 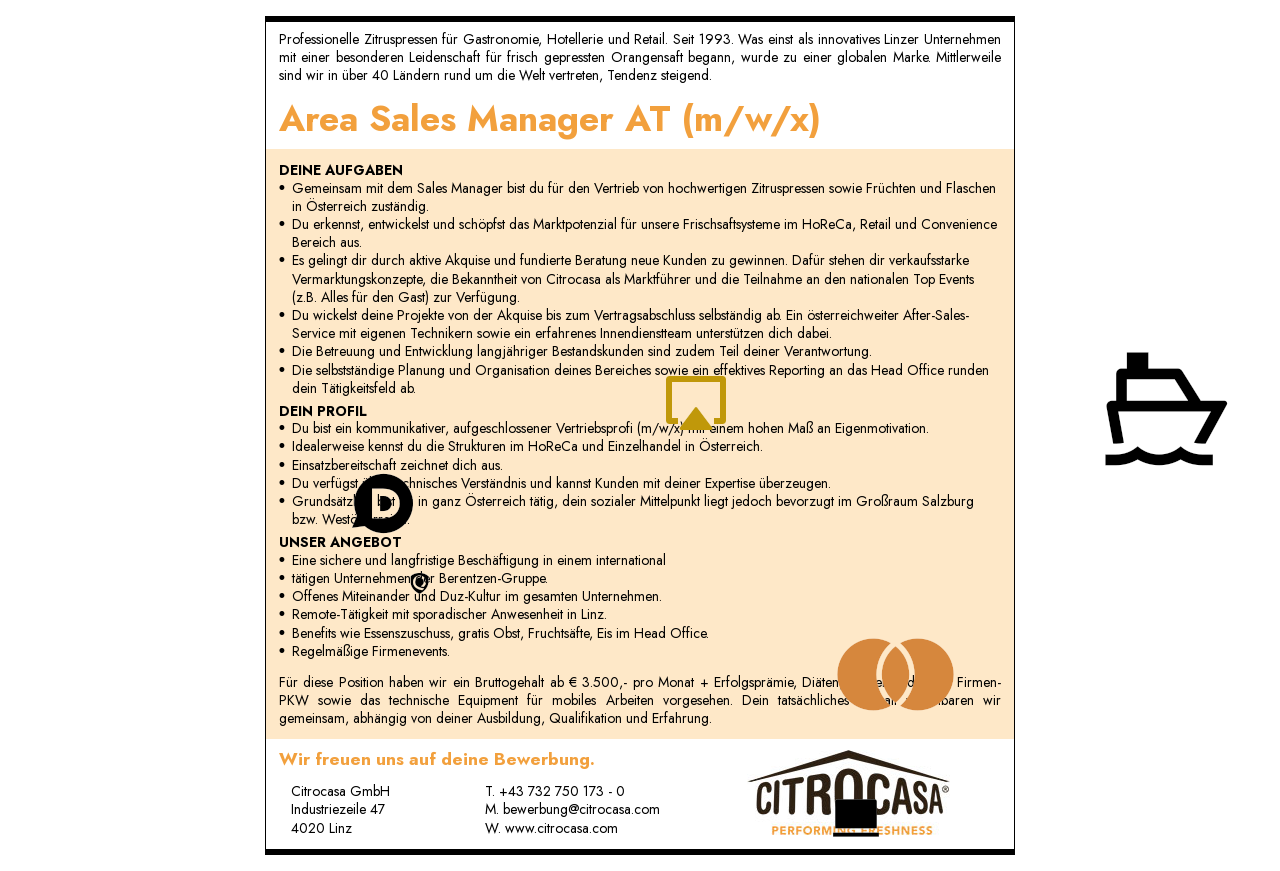 I want to click on open Disqus comments section, so click(x=382, y=503).